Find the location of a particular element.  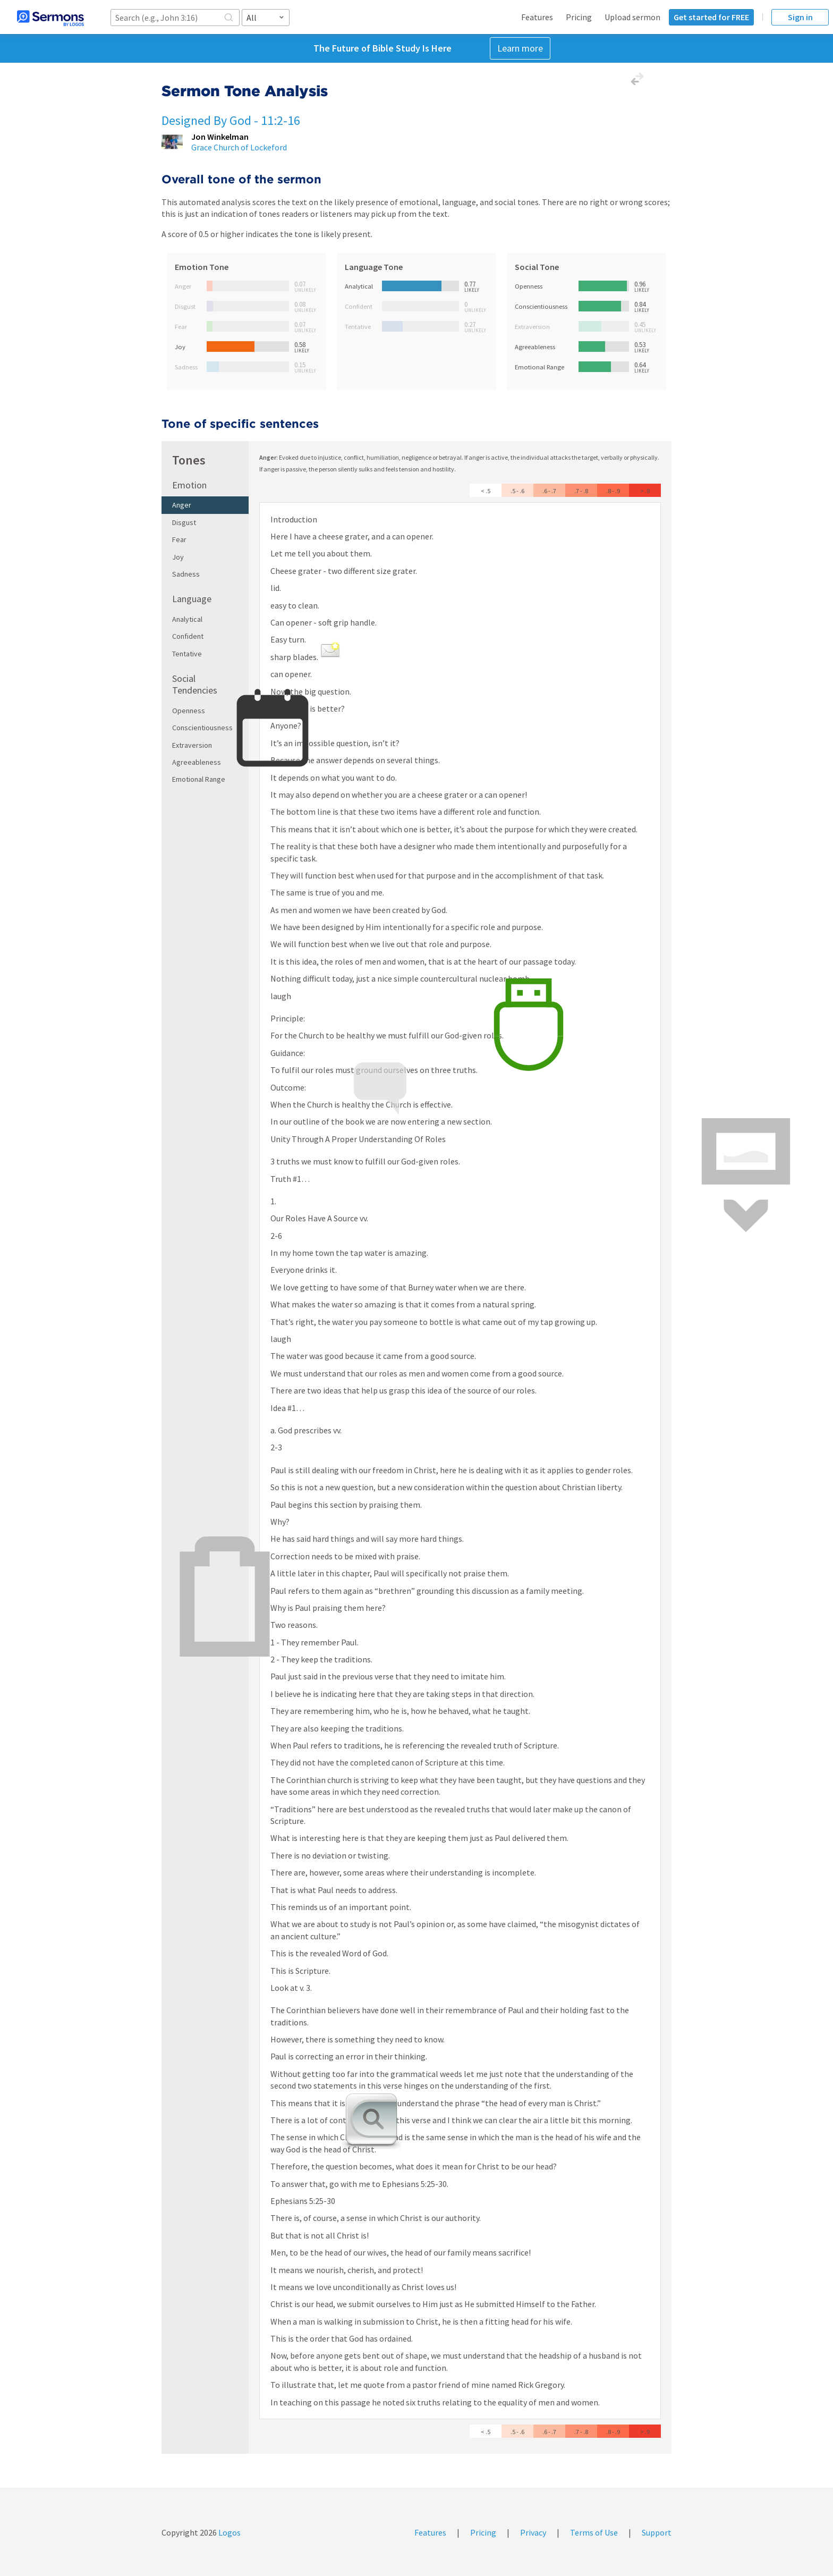

indicates network data being received is located at coordinates (637, 79).